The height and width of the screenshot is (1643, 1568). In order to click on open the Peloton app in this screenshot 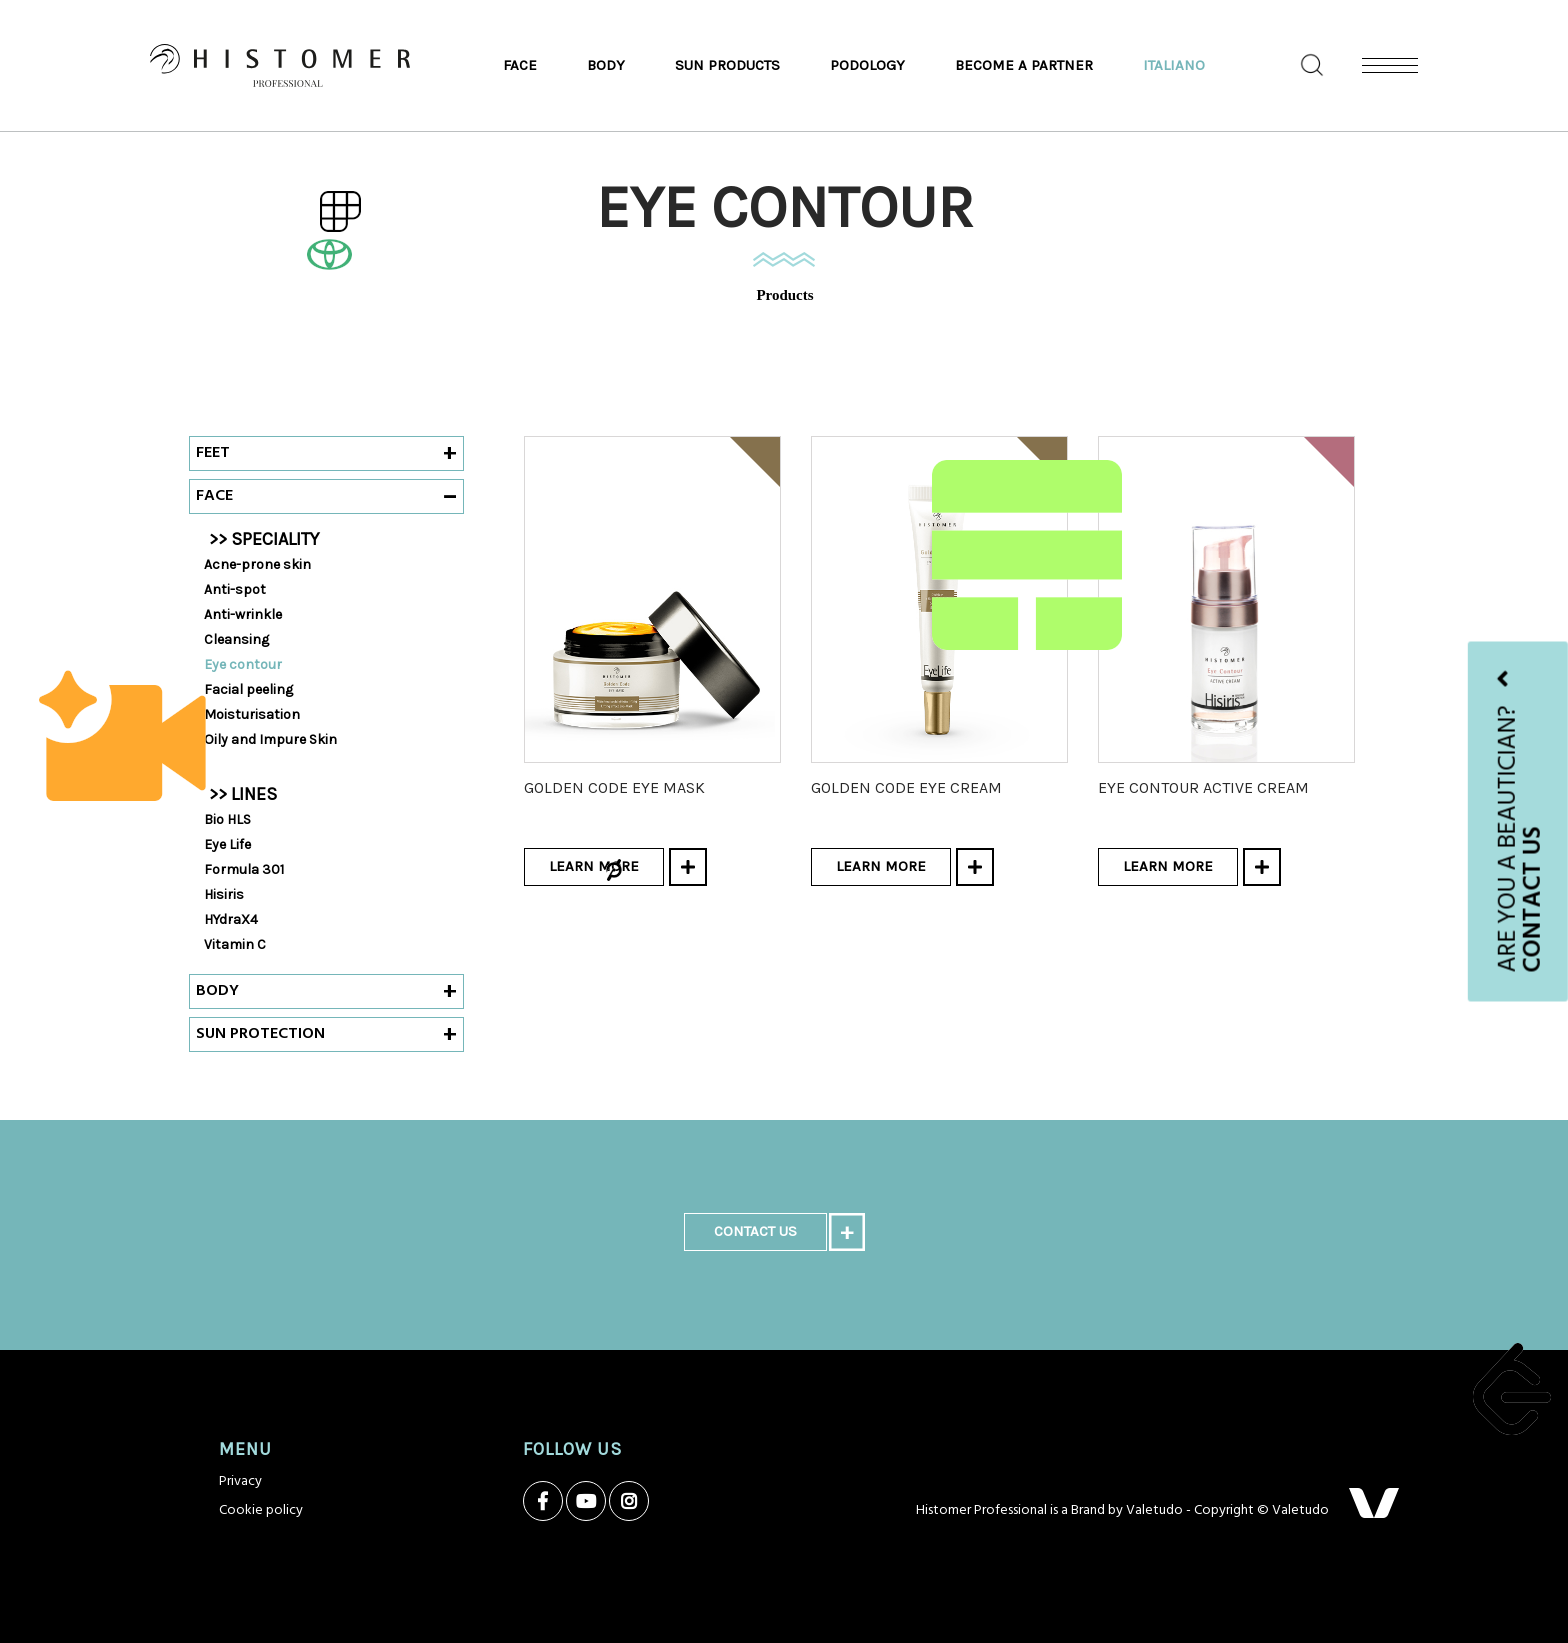, I will do `click(614, 870)`.